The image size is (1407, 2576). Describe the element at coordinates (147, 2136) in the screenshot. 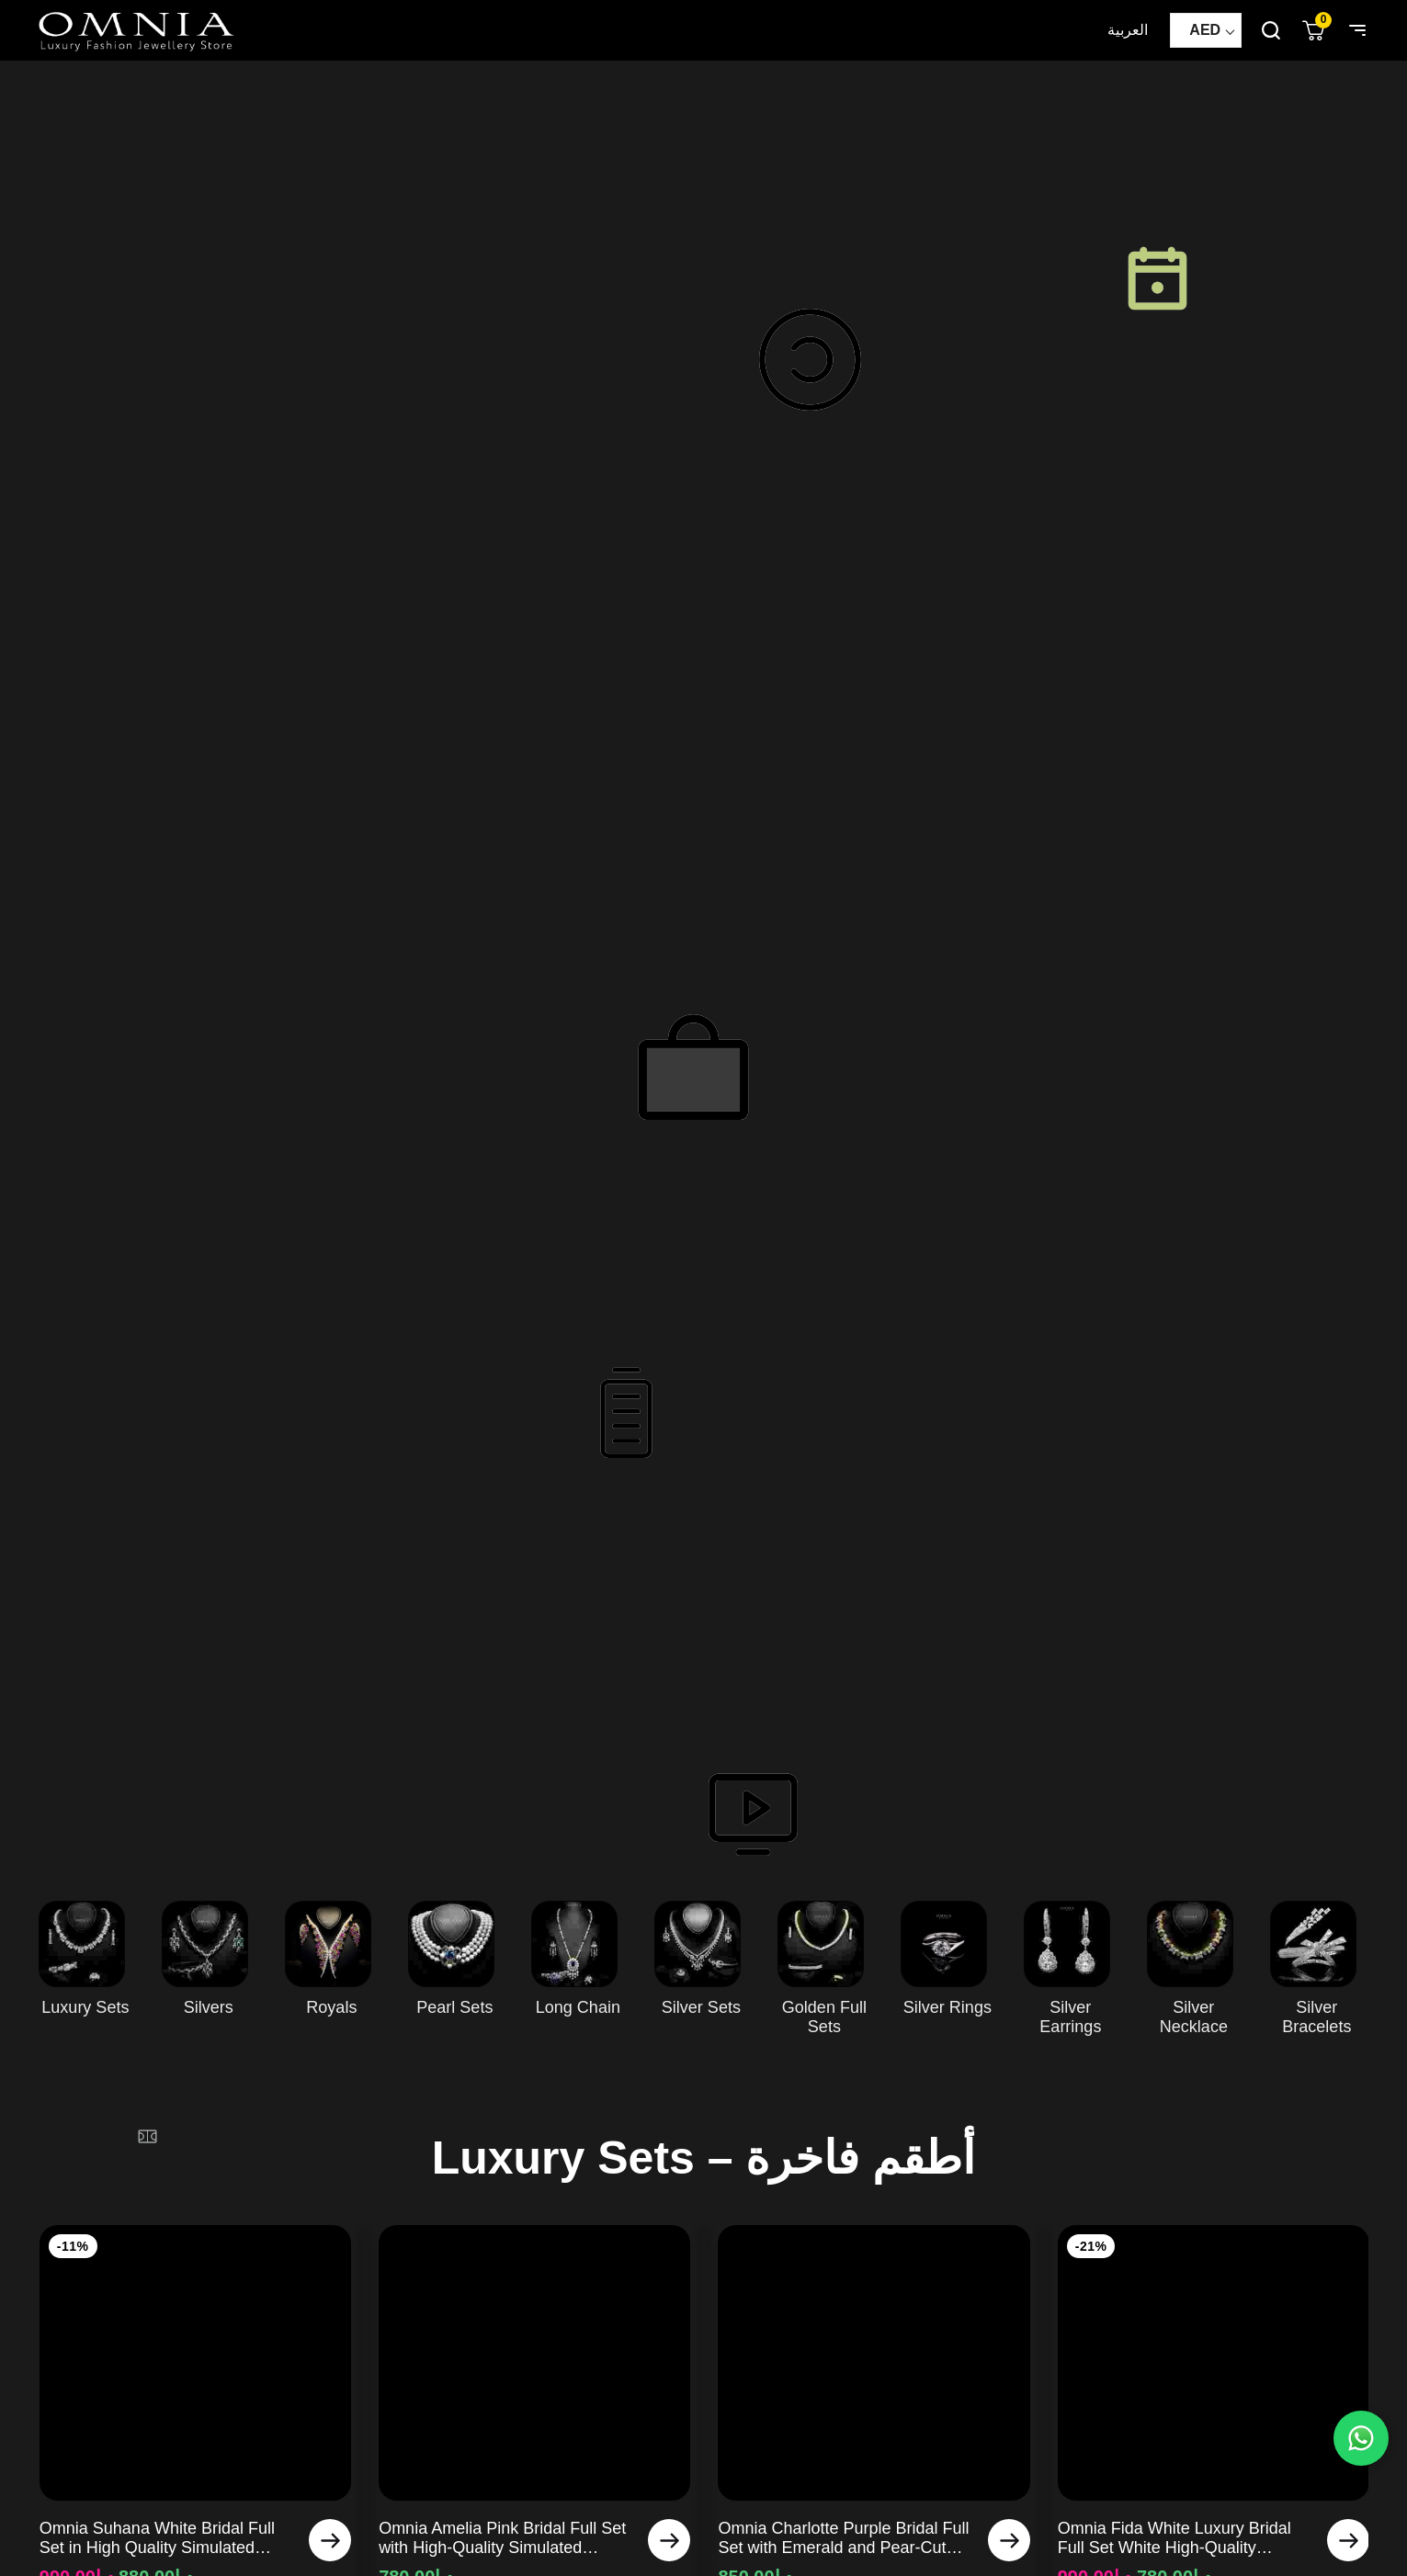

I see `view basketball court availability` at that location.